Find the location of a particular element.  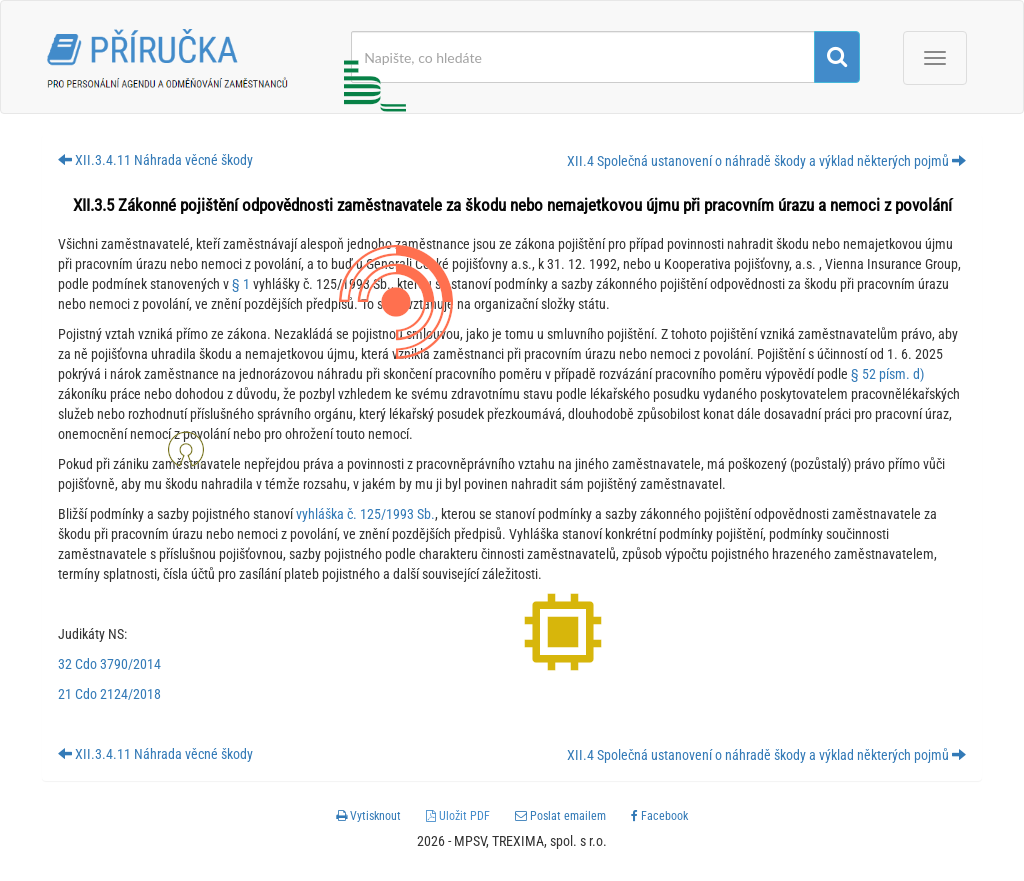

open freshrss feed reader app is located at coordinates (396, 302).